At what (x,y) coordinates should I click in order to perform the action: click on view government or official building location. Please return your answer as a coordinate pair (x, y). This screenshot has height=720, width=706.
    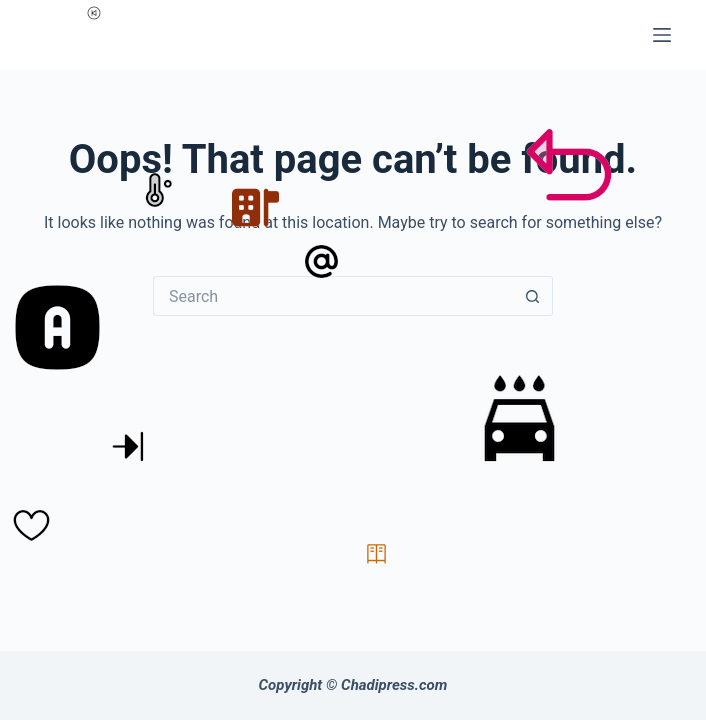
    Looking at the image, I should click on (255, 207).